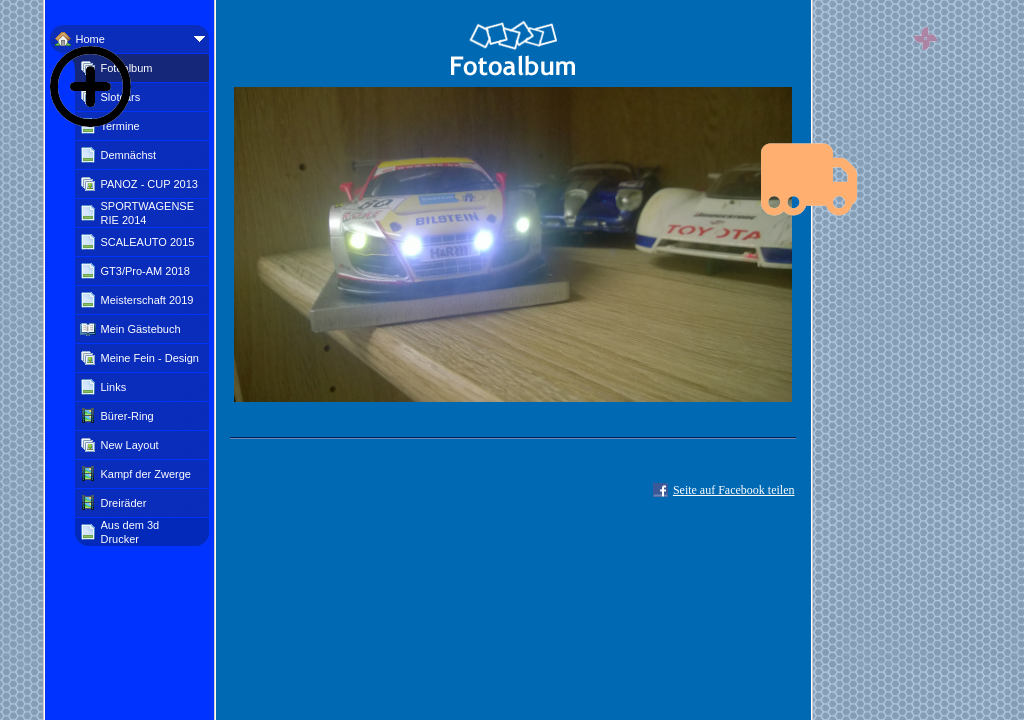 The image size is (1024, 720). What do you see at coordinates (925, 38) in the screenshot?
I see `toggle fan or ventilation control` at bounding box center [925, 38].